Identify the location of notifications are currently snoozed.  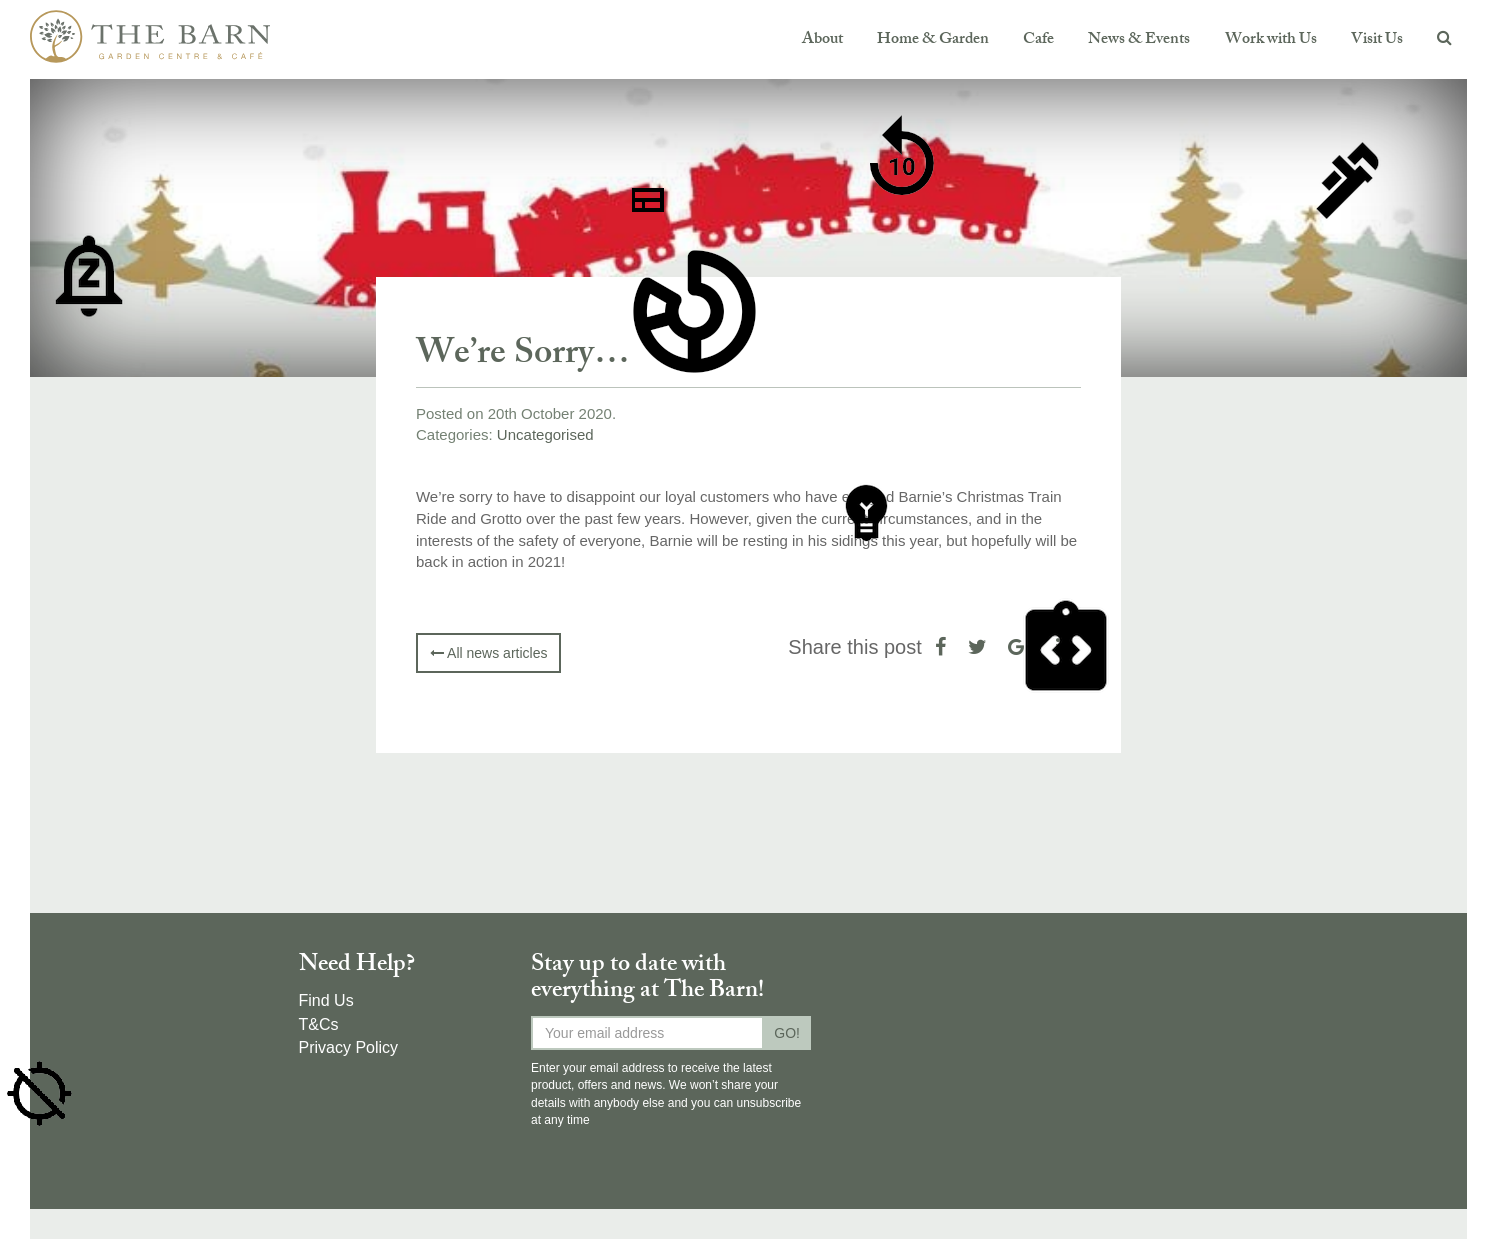
(89, 275).